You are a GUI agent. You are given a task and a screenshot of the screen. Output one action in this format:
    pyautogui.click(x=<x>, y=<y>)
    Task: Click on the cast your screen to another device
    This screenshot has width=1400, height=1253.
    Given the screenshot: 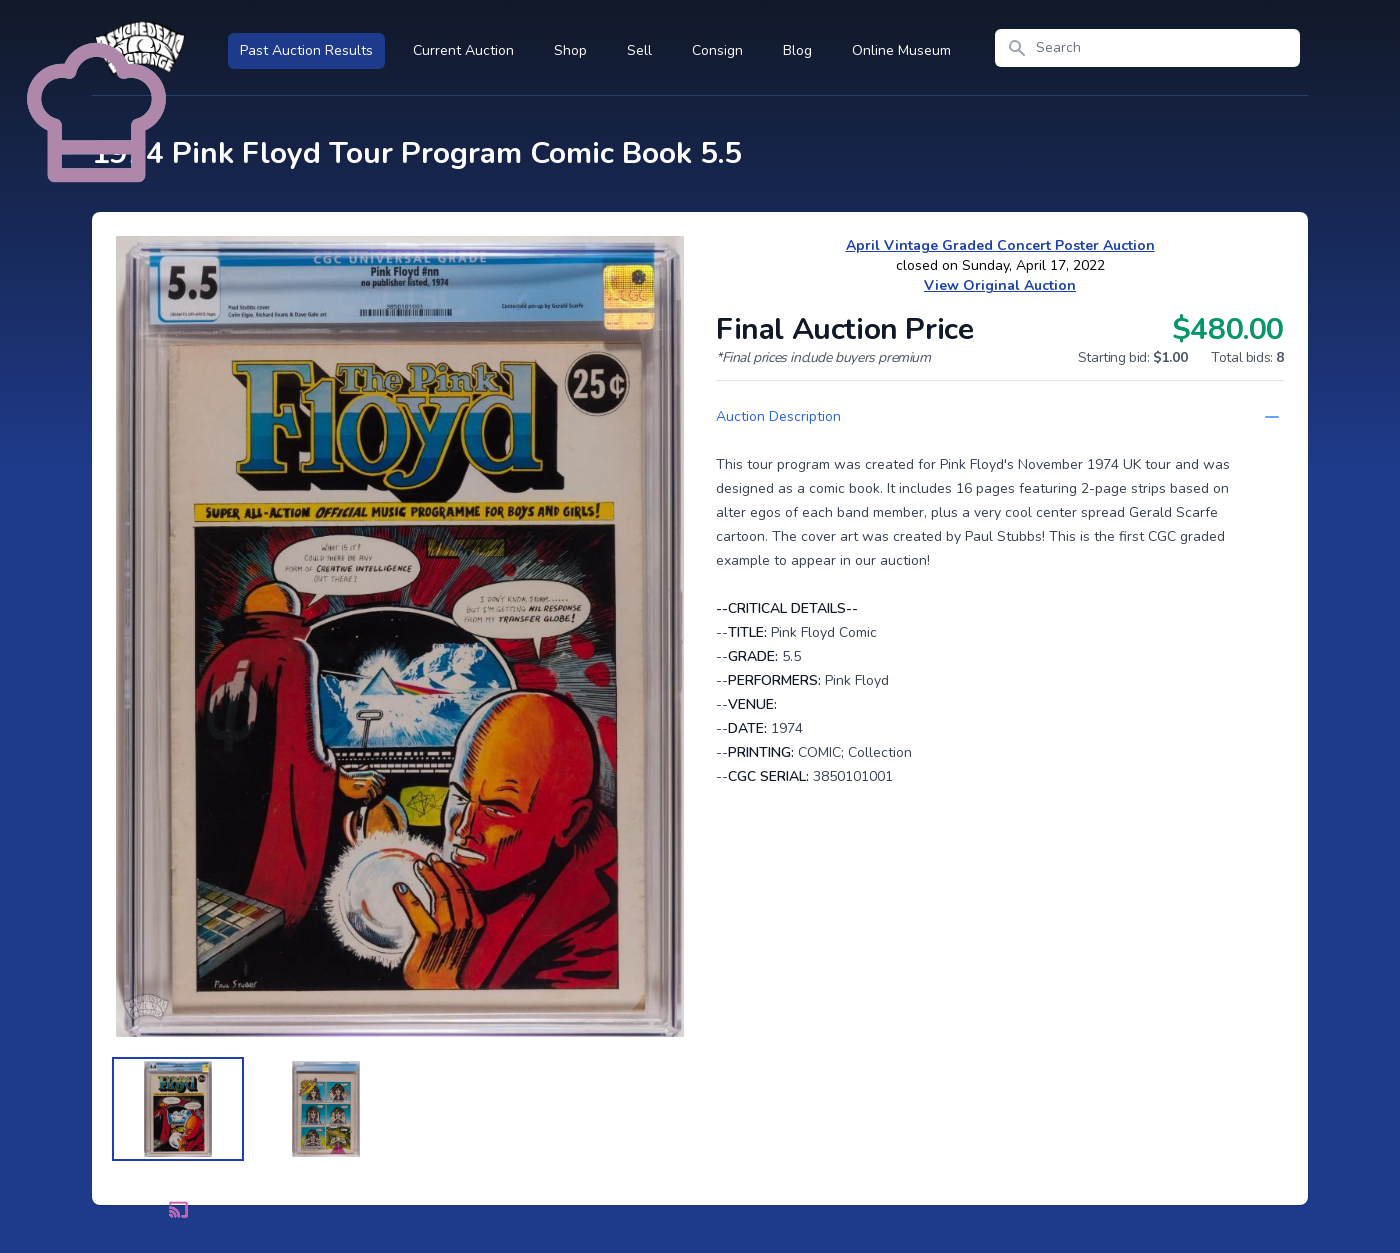 What is the action you would take?
    pyautogui.click(x=178, y=1209)
    